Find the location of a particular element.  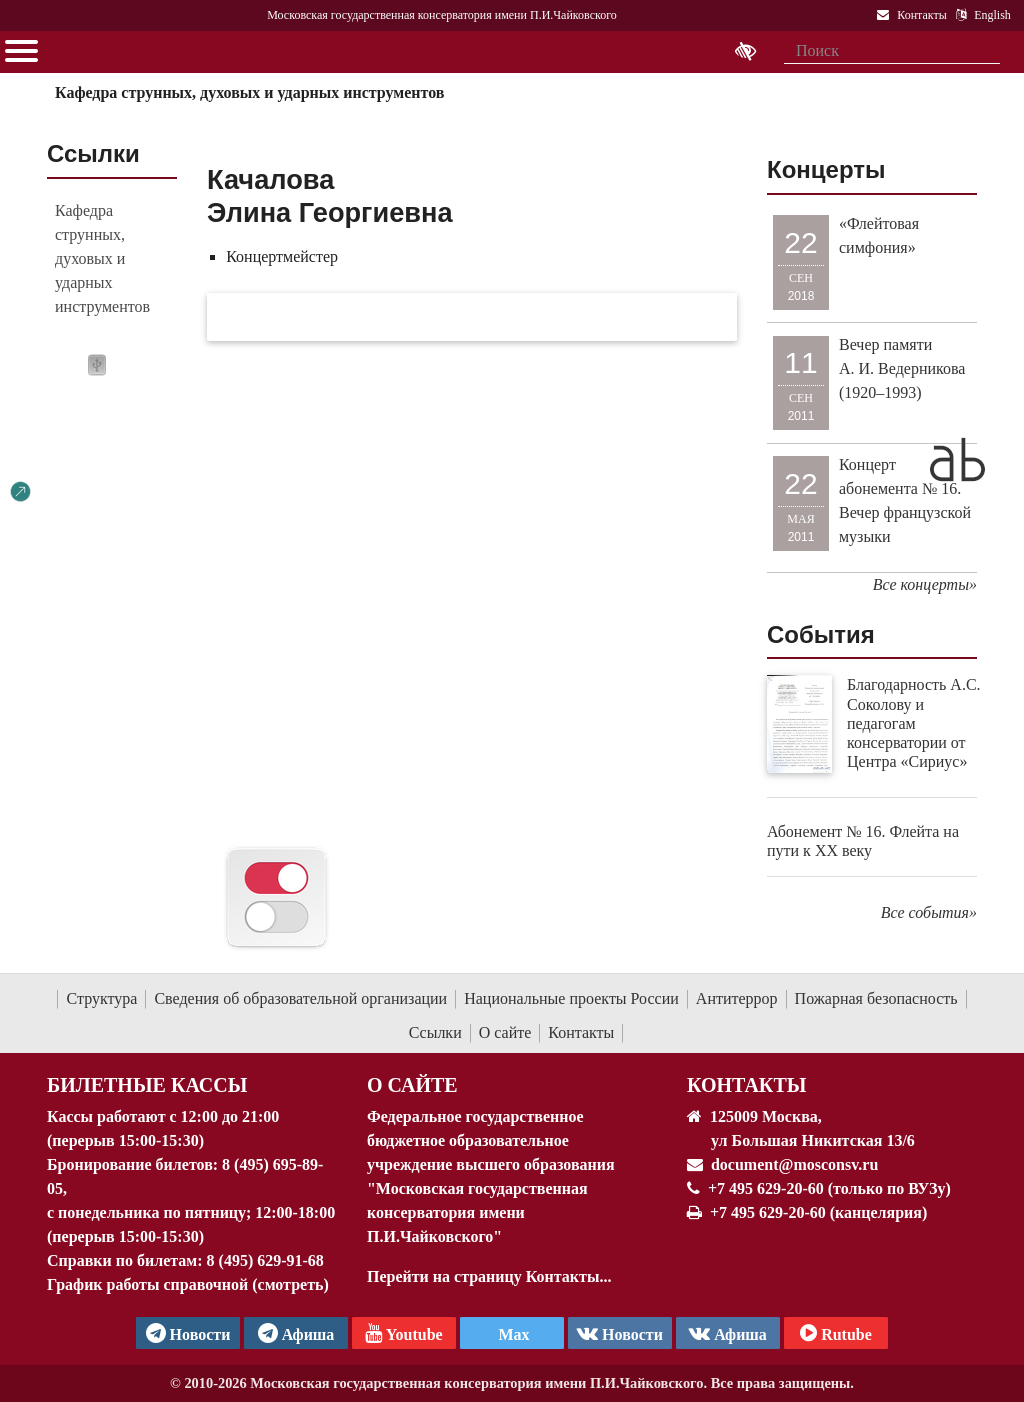

indicates a symbolic link or shortcut to another file is located at coordinates (20, 491).